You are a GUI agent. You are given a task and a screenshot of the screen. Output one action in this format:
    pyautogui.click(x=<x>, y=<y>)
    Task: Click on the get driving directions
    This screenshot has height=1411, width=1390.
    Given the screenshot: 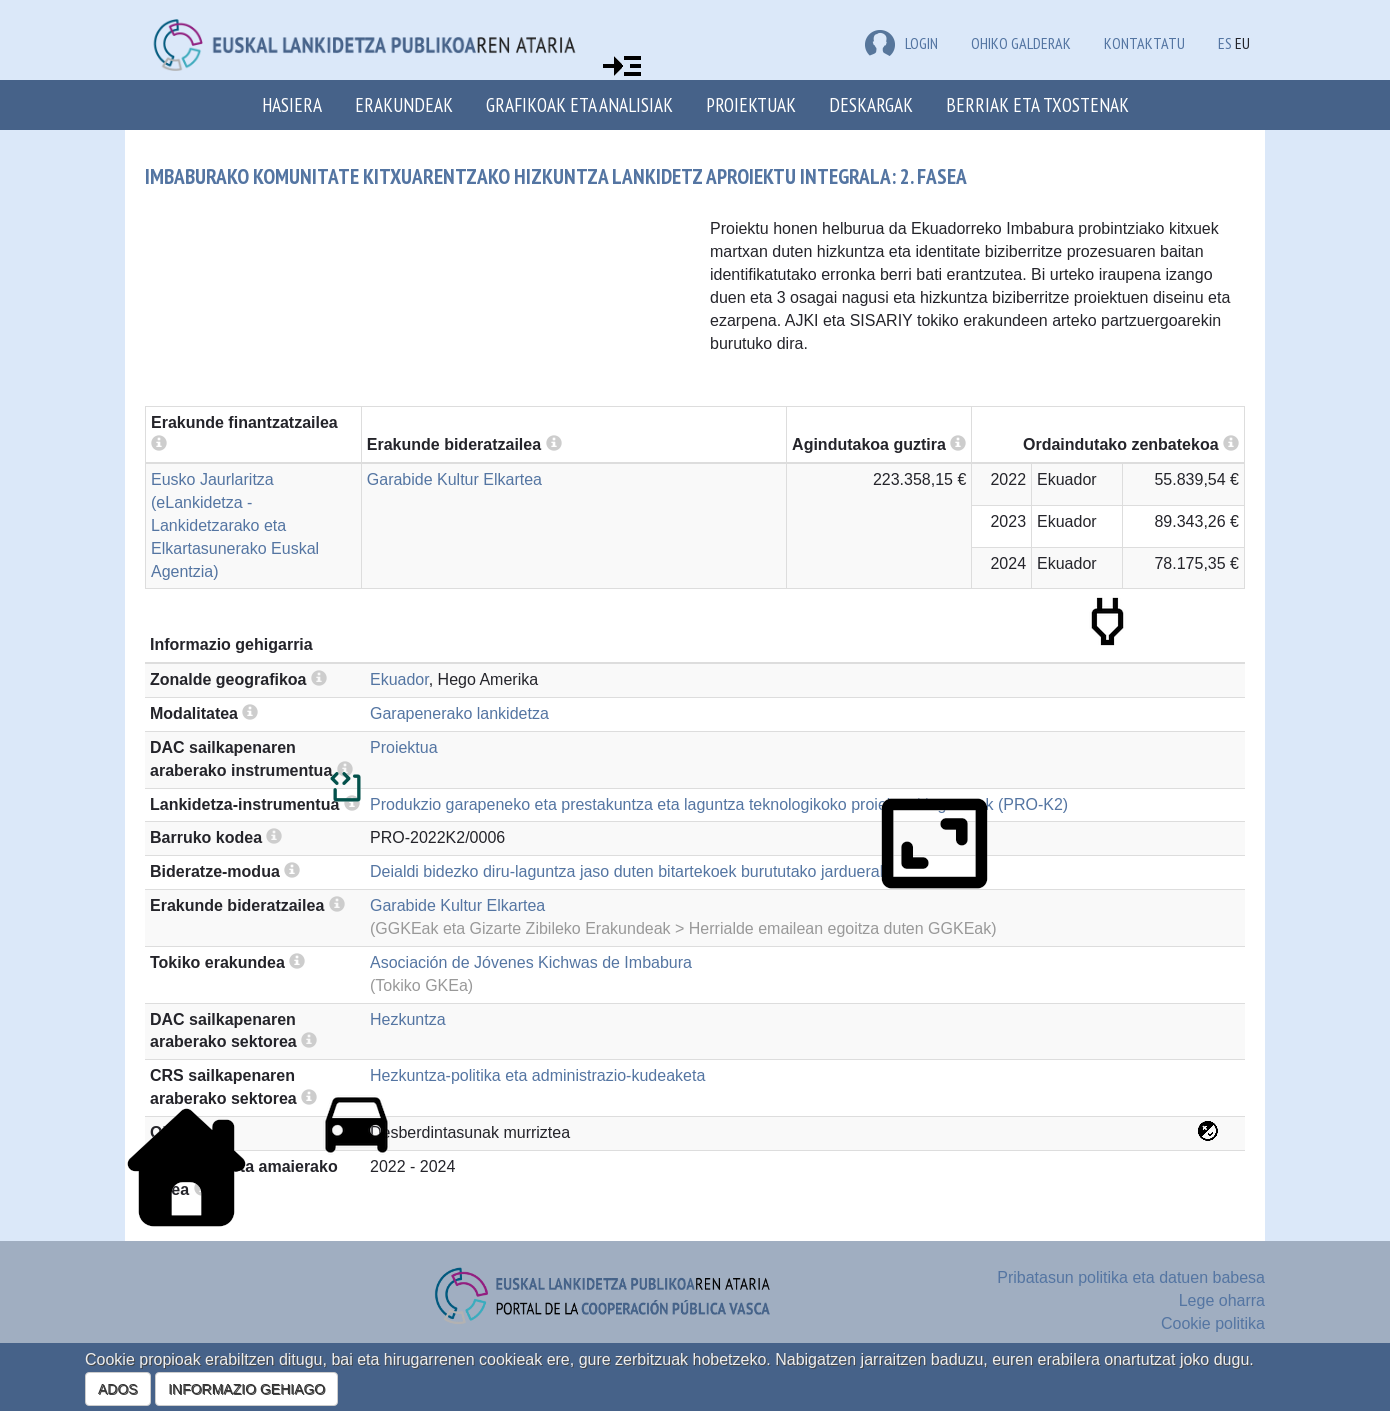 What is the action you would take?
    pyautogui.click(x=356, y=1121)
    